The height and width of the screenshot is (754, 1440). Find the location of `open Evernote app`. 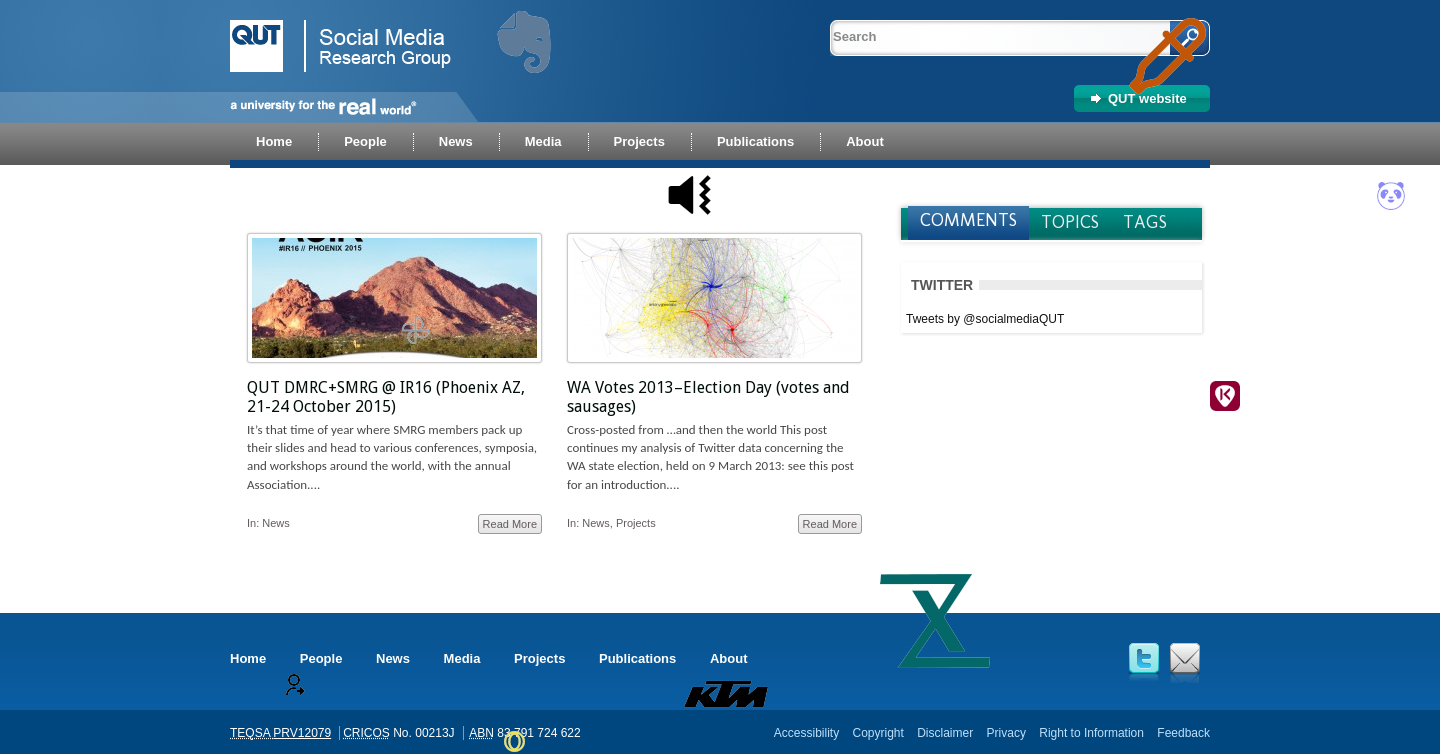

open Evernote app is located at coordinates (524, 42).